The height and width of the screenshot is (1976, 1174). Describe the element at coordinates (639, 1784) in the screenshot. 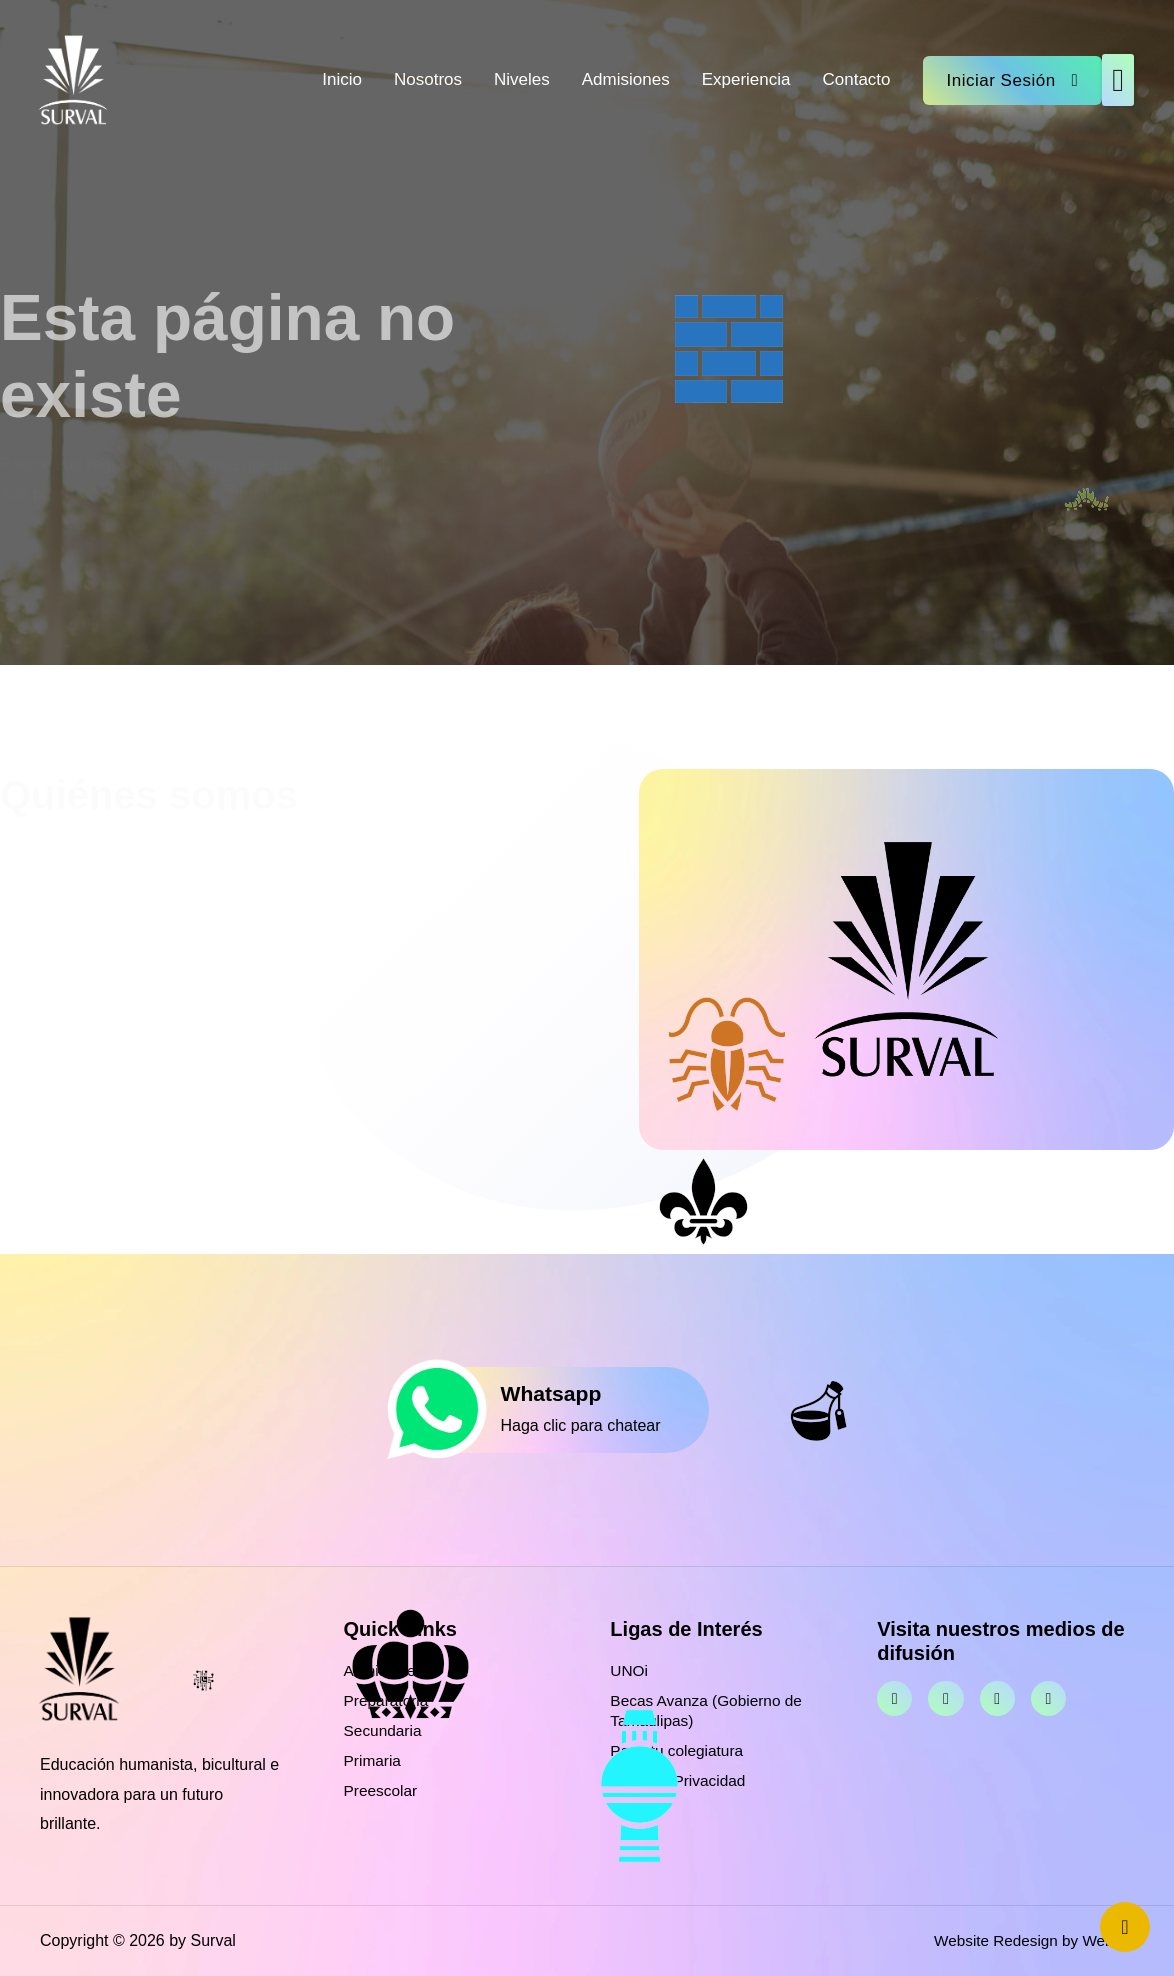

I see `access broadcast or streaming settings` at that location.